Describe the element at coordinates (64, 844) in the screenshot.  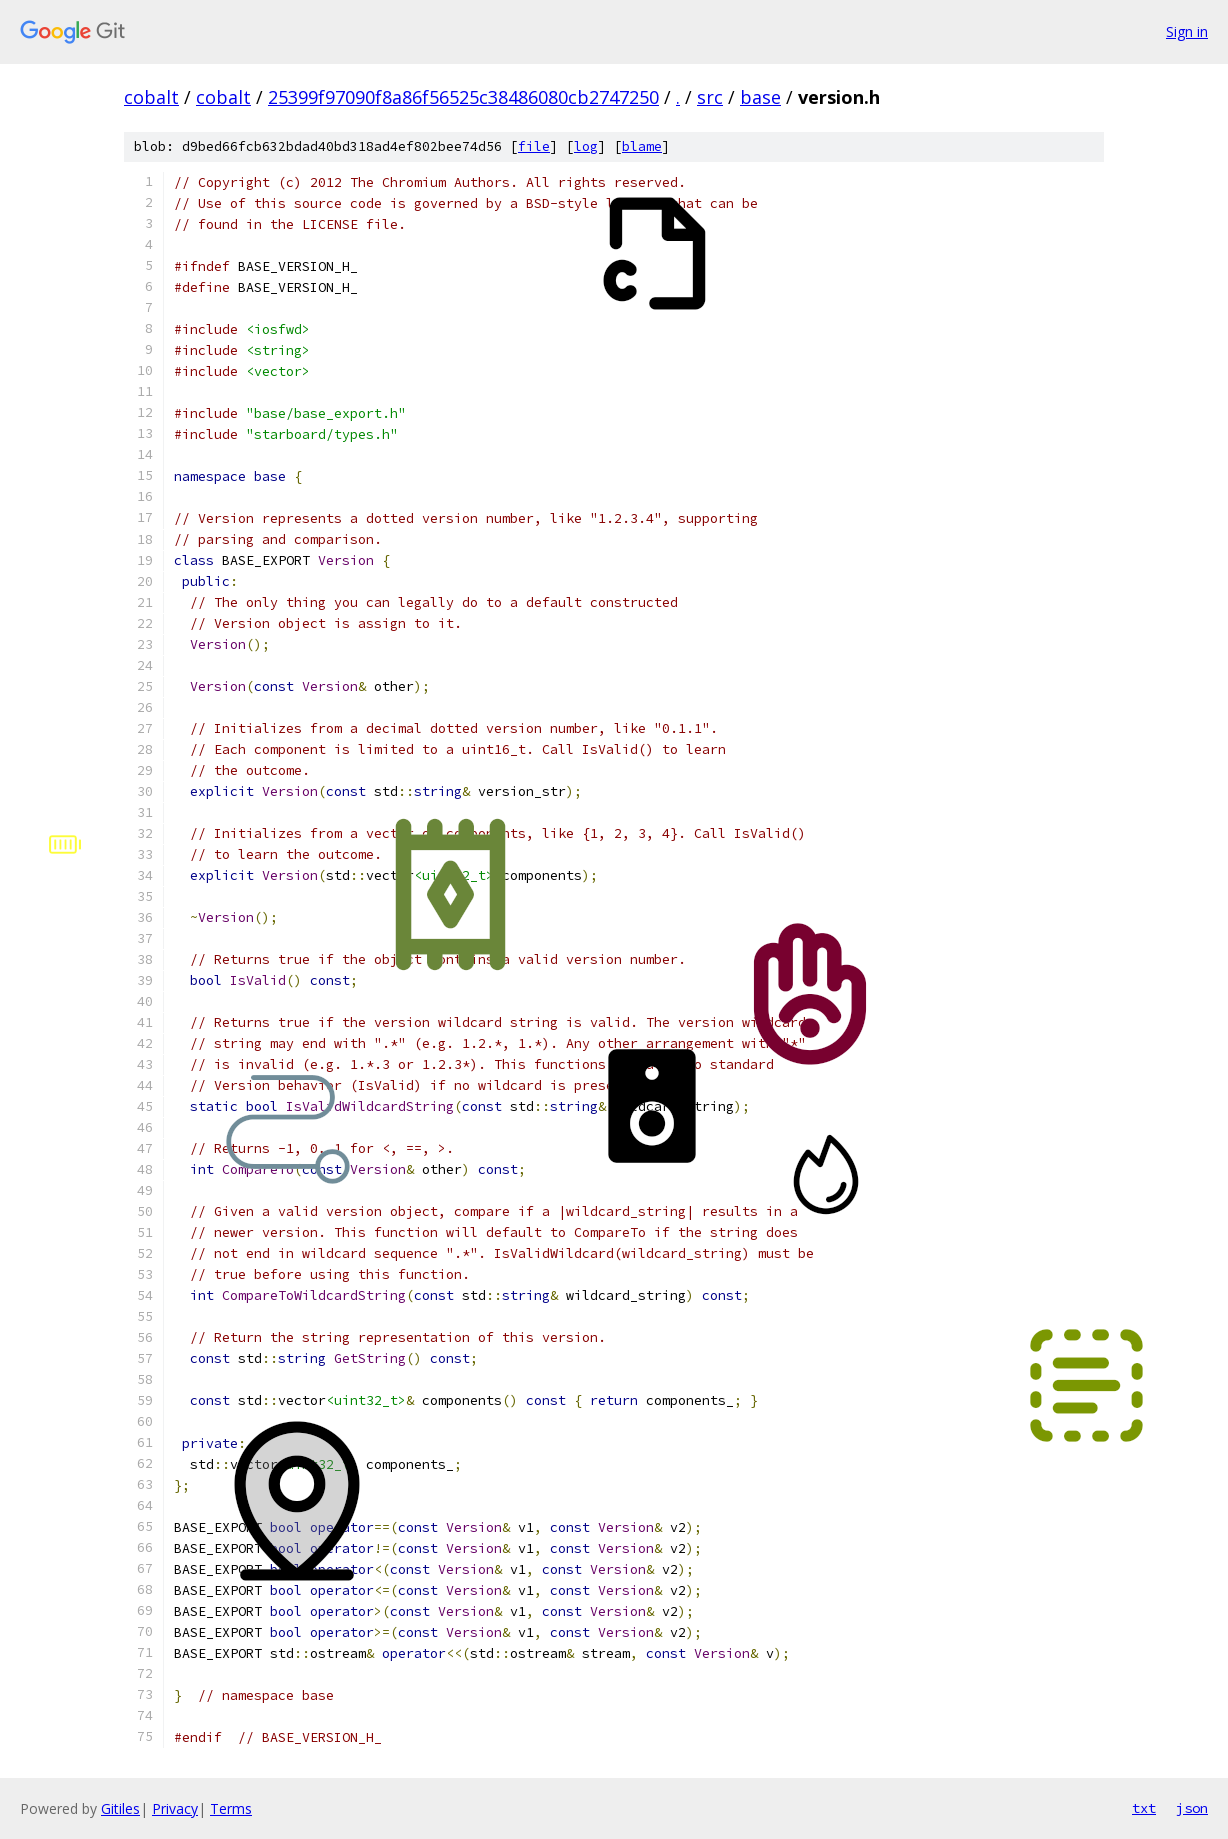
I see `indicates battery is fully charged` at that location.